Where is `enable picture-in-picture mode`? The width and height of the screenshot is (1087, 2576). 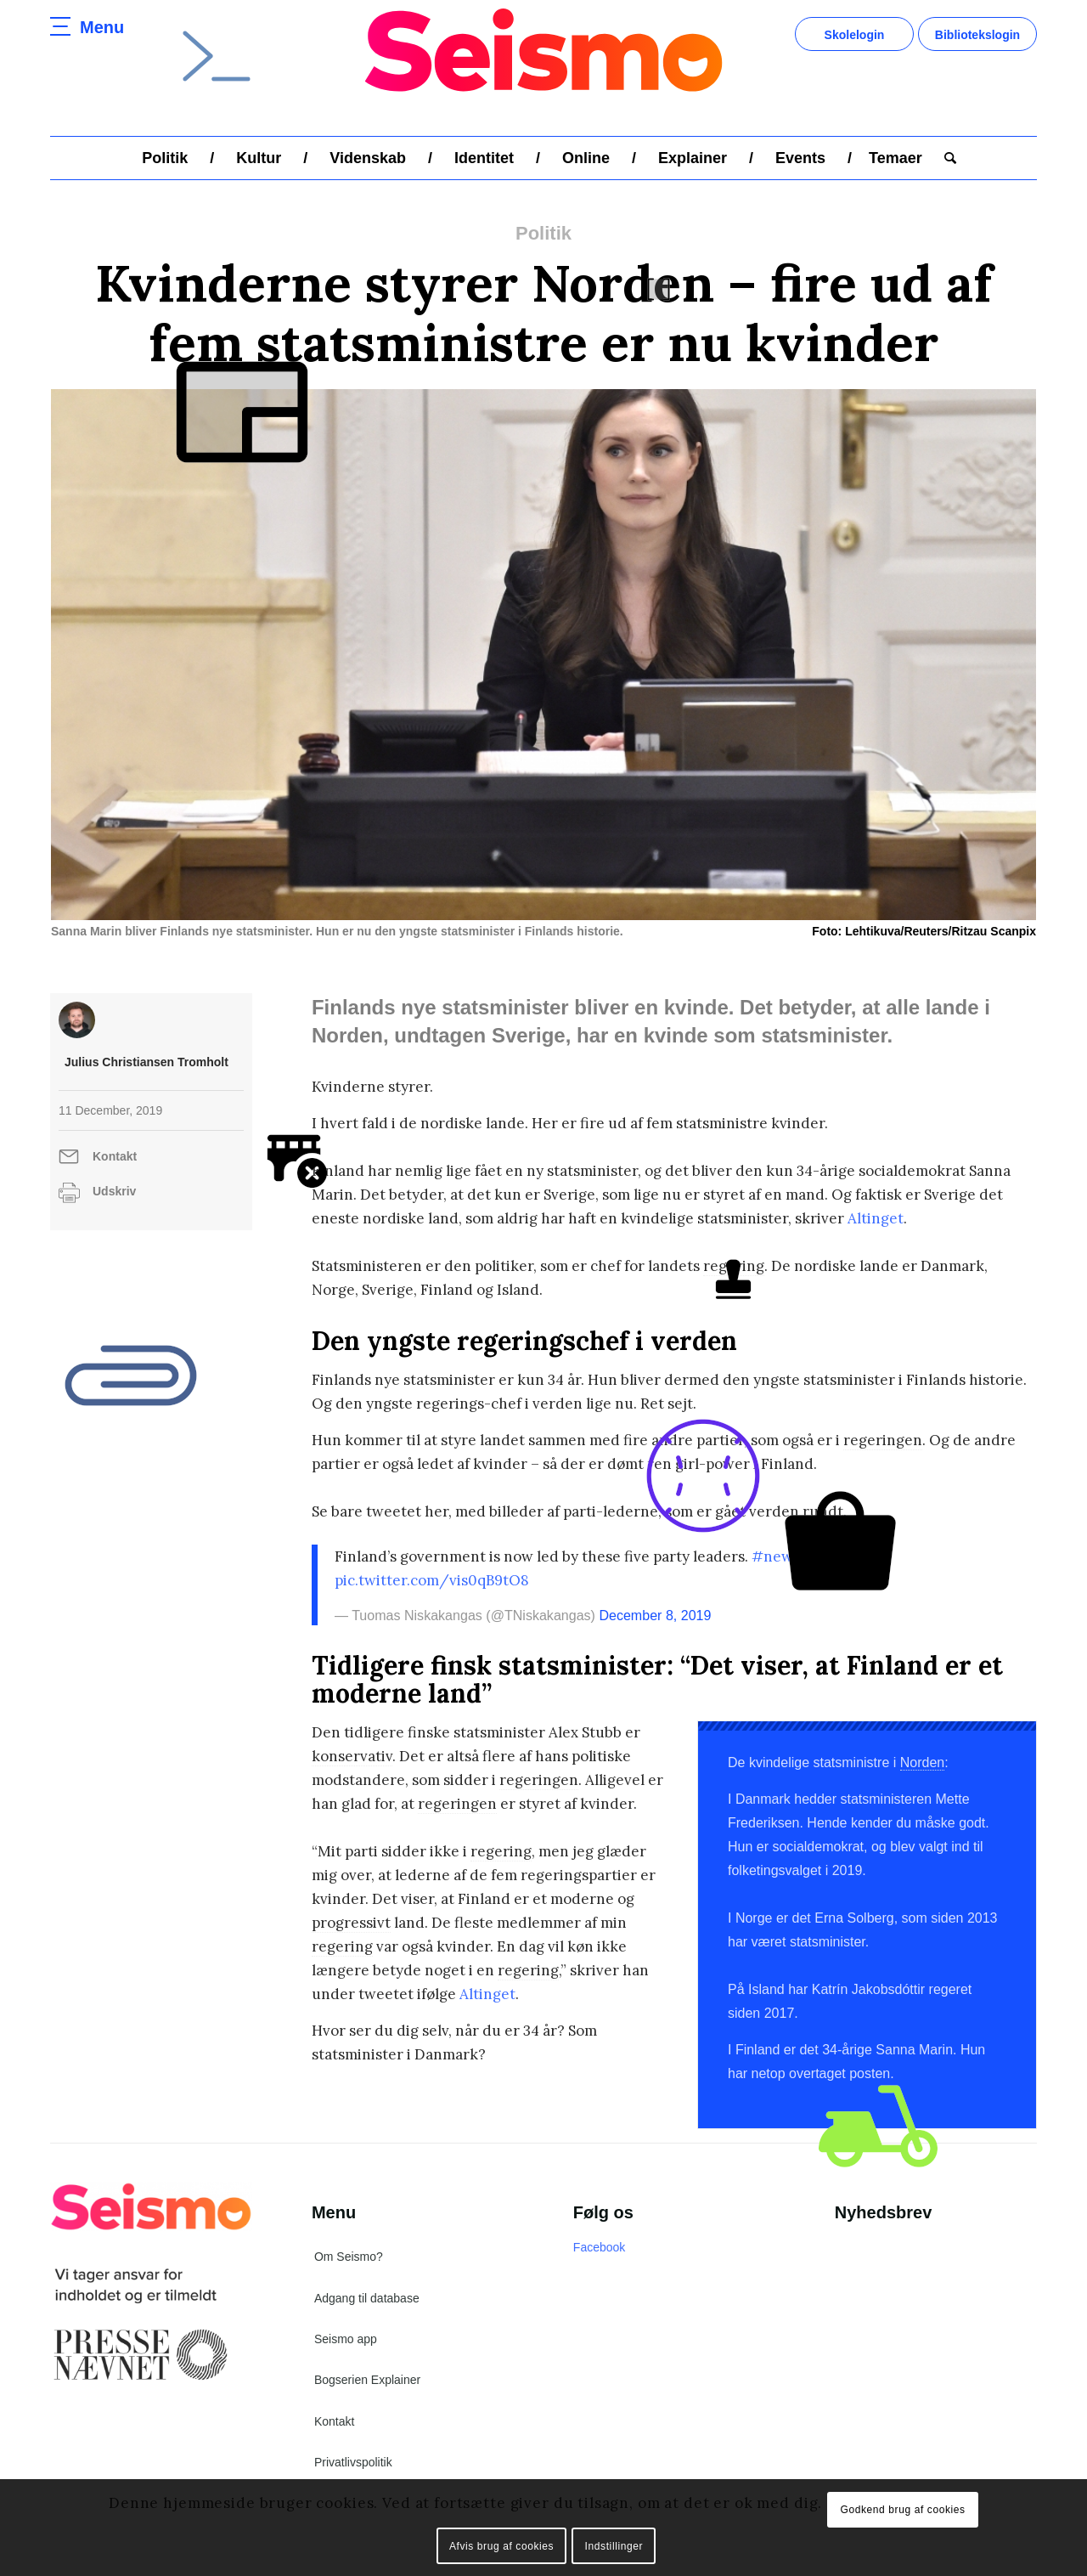 enable picture-in-picture mode is located at coordinates (242, 412).